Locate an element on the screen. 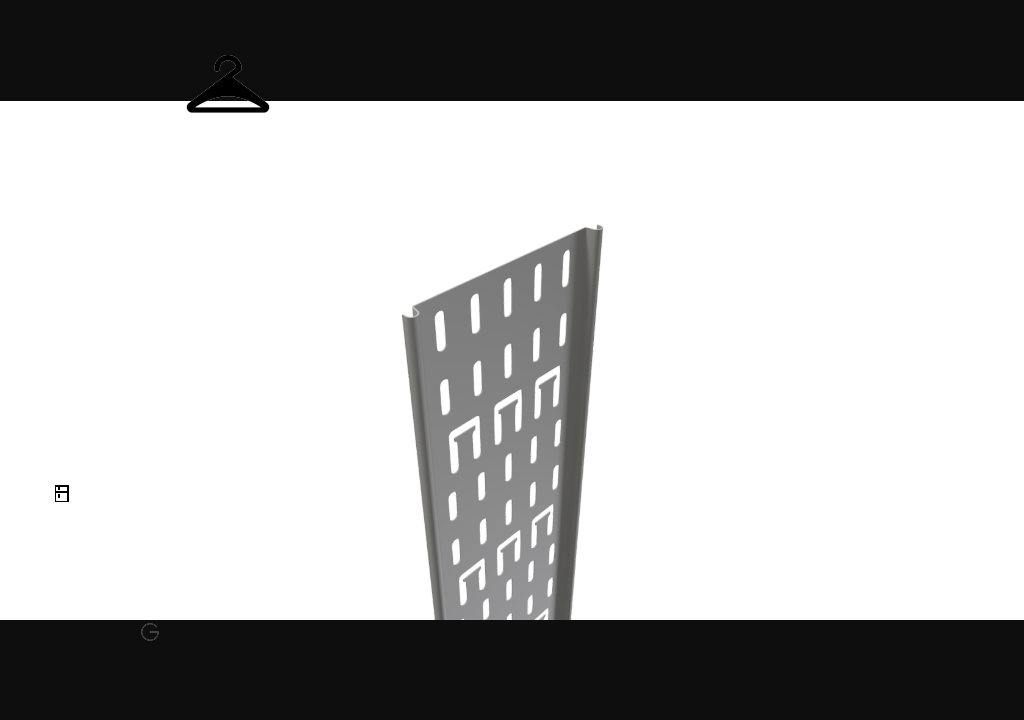 This screenshot has width=1024, height=720. access kitchen or food-related settings is located at coordinates (61, 493).